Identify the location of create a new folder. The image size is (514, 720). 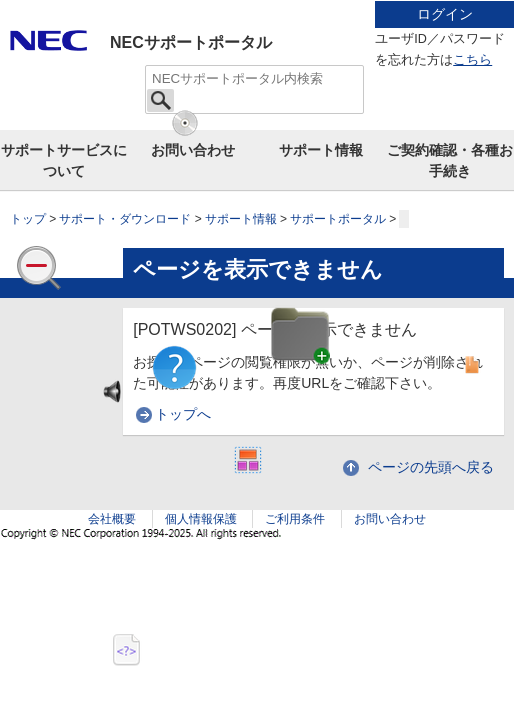
(300, 334).